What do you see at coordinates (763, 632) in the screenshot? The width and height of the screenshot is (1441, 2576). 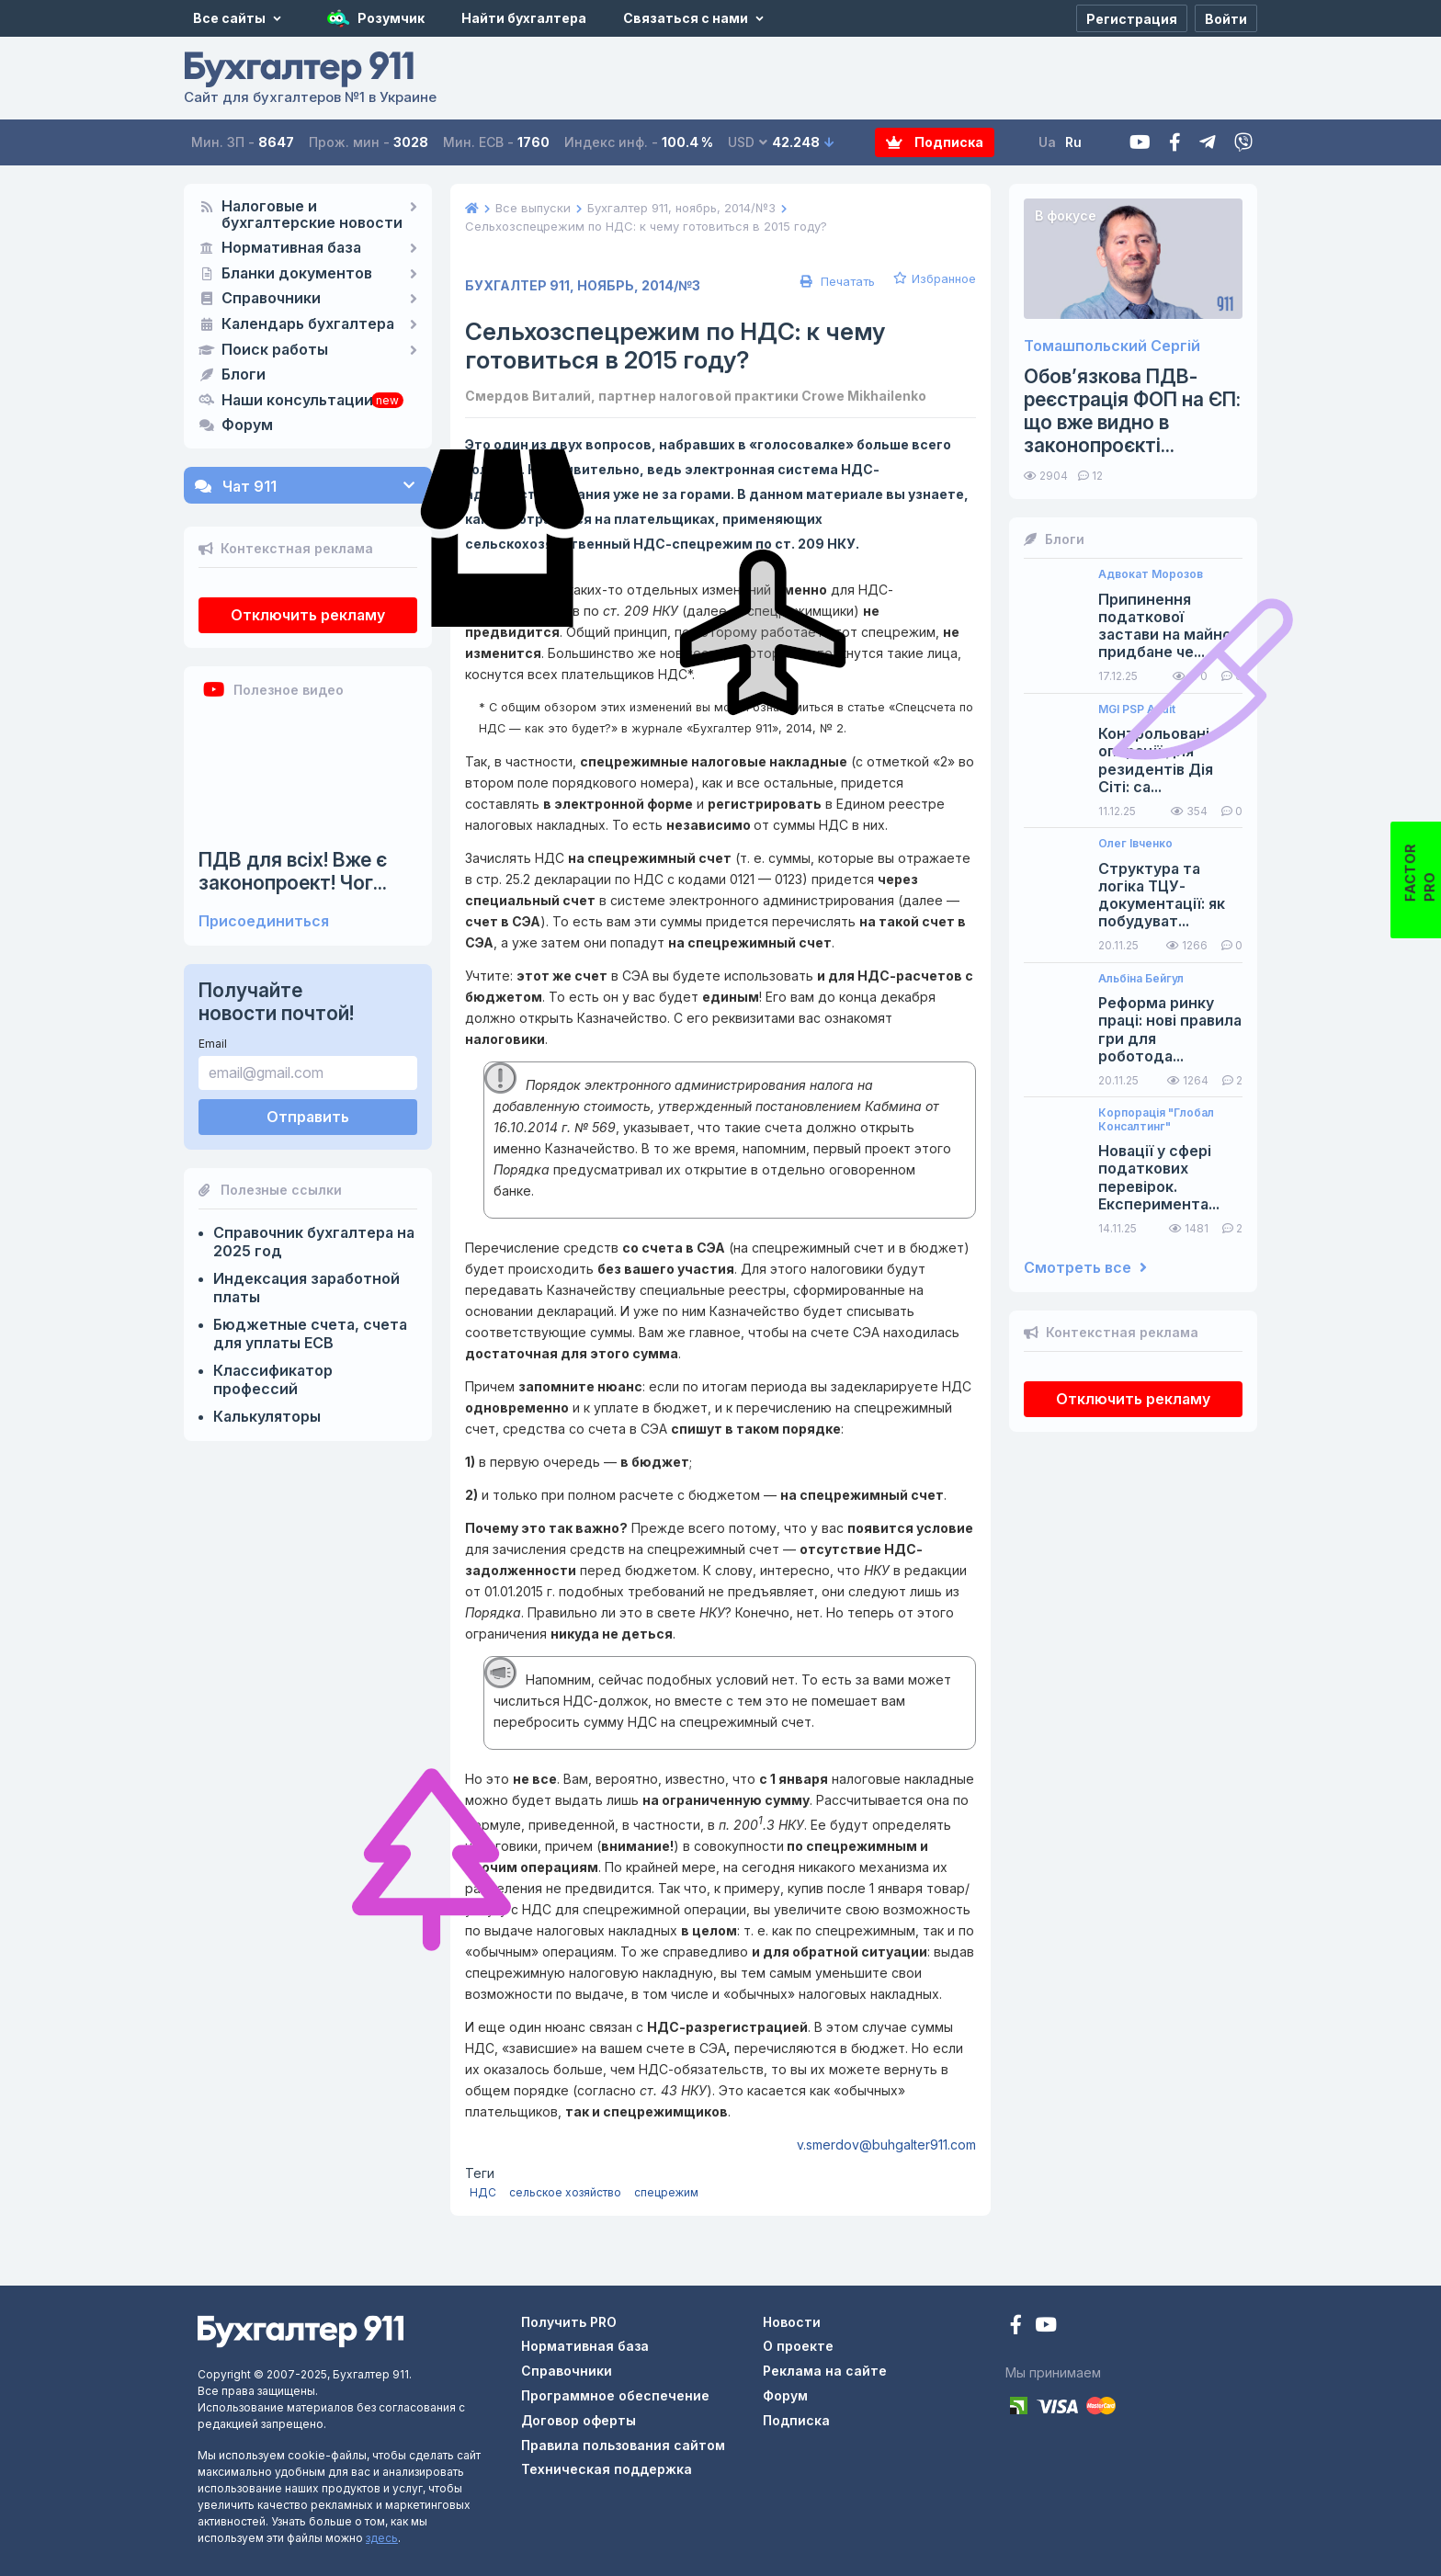 I see `enable airplane mode` at bounding box center [763, 632].